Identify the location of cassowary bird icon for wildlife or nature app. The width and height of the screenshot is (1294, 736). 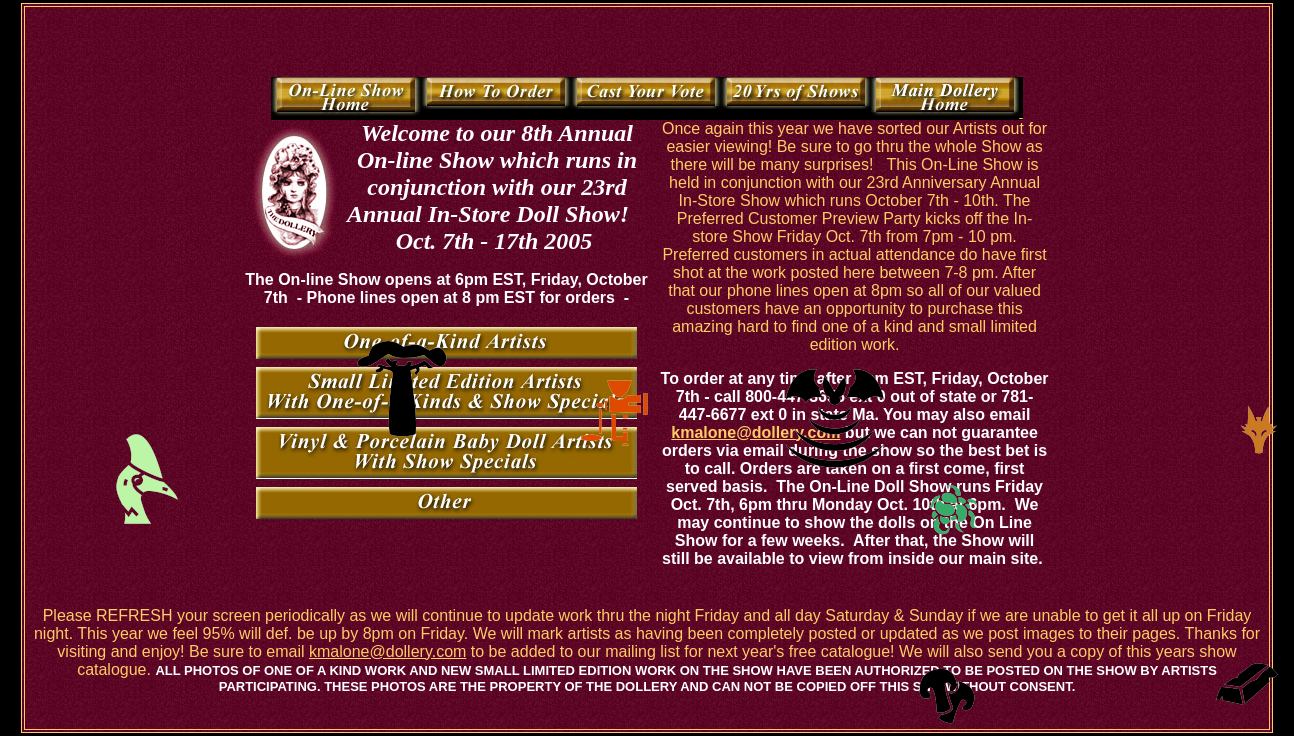
(142, 478).